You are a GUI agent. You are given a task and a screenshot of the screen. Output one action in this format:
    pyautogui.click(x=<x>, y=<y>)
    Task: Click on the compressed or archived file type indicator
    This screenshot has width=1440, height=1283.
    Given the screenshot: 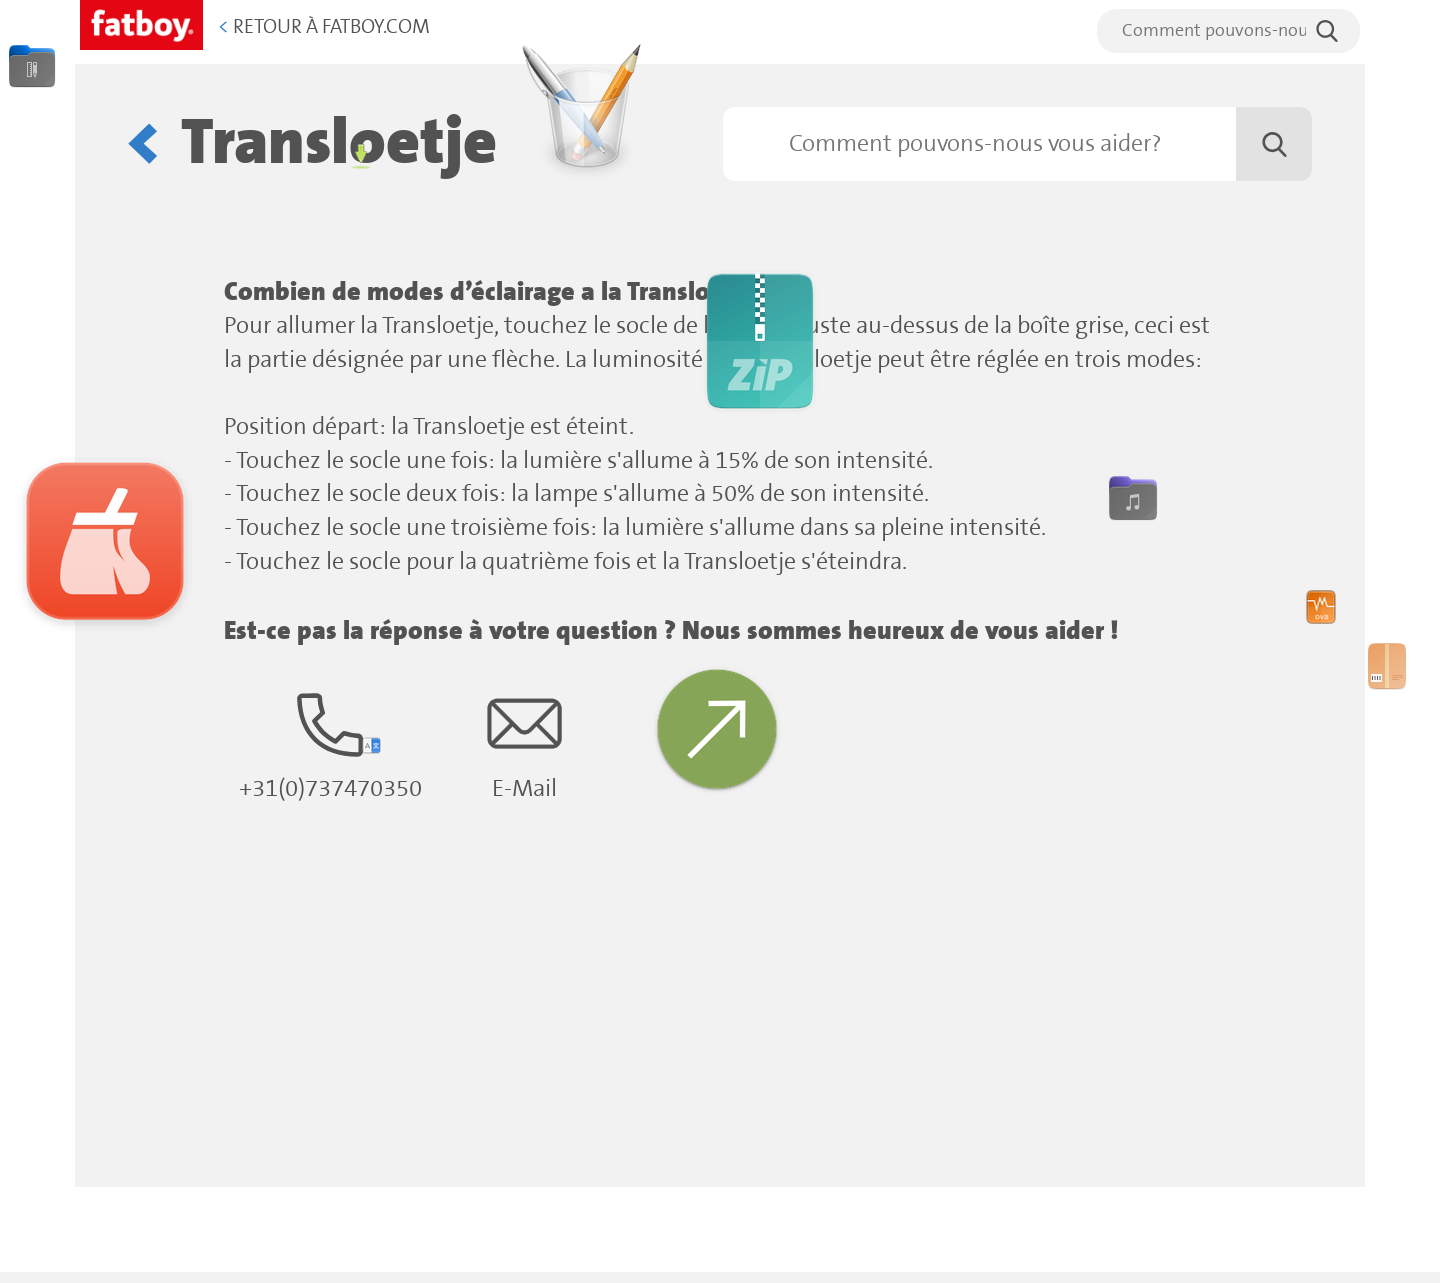 What is the action you would take?
    pyautogui.click(x=1387, y=666)
    